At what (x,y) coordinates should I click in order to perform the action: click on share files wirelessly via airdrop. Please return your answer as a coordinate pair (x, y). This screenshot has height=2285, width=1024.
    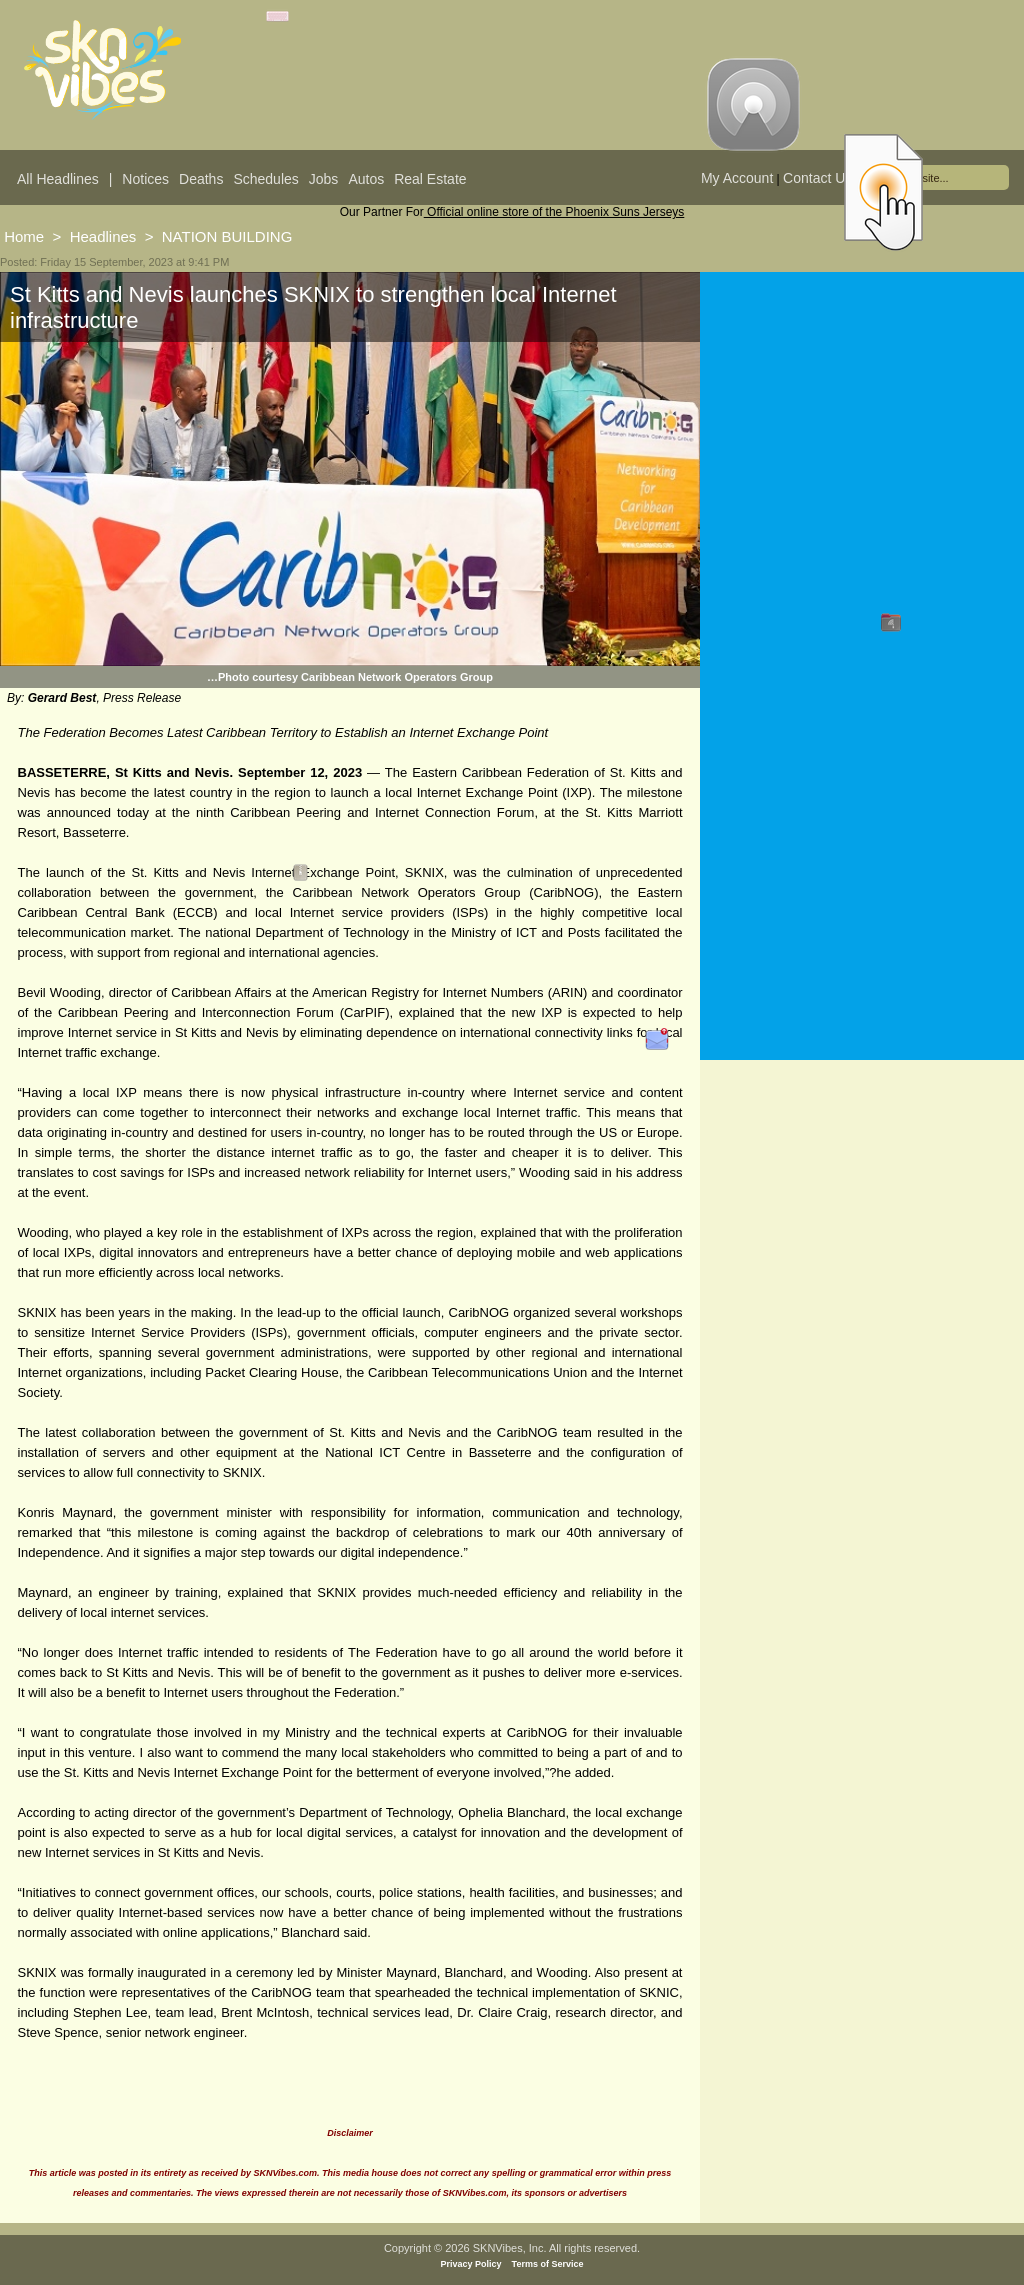
    Looking at the image, I should click on (753, 104).